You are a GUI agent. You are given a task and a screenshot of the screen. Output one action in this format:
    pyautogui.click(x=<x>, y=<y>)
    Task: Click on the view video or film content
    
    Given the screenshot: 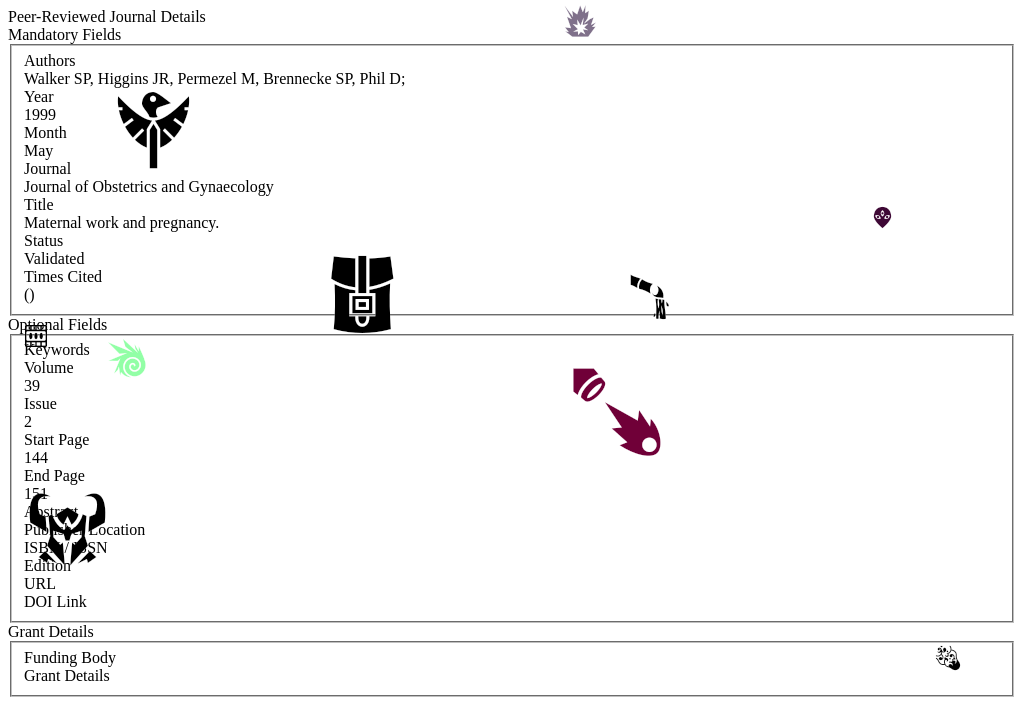 What is the action you would take?
    pyautogui.click(x=36, y=336)
    